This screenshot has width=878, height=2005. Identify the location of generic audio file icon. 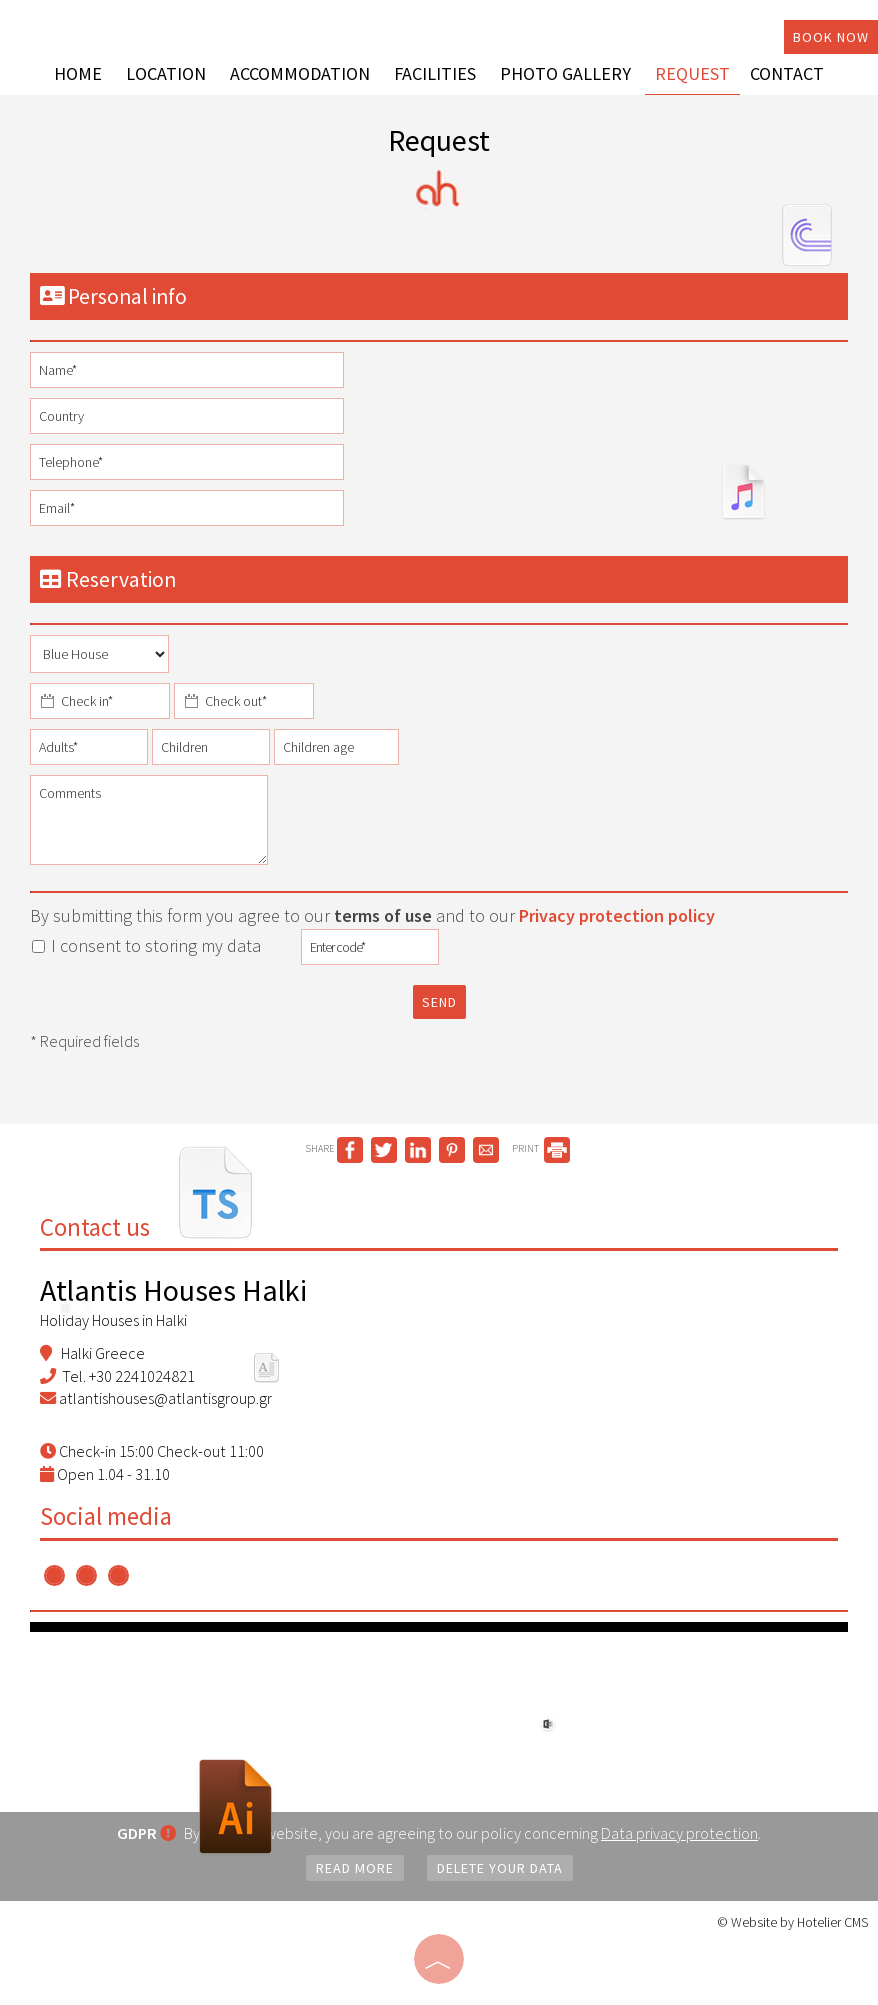
(743, 492).